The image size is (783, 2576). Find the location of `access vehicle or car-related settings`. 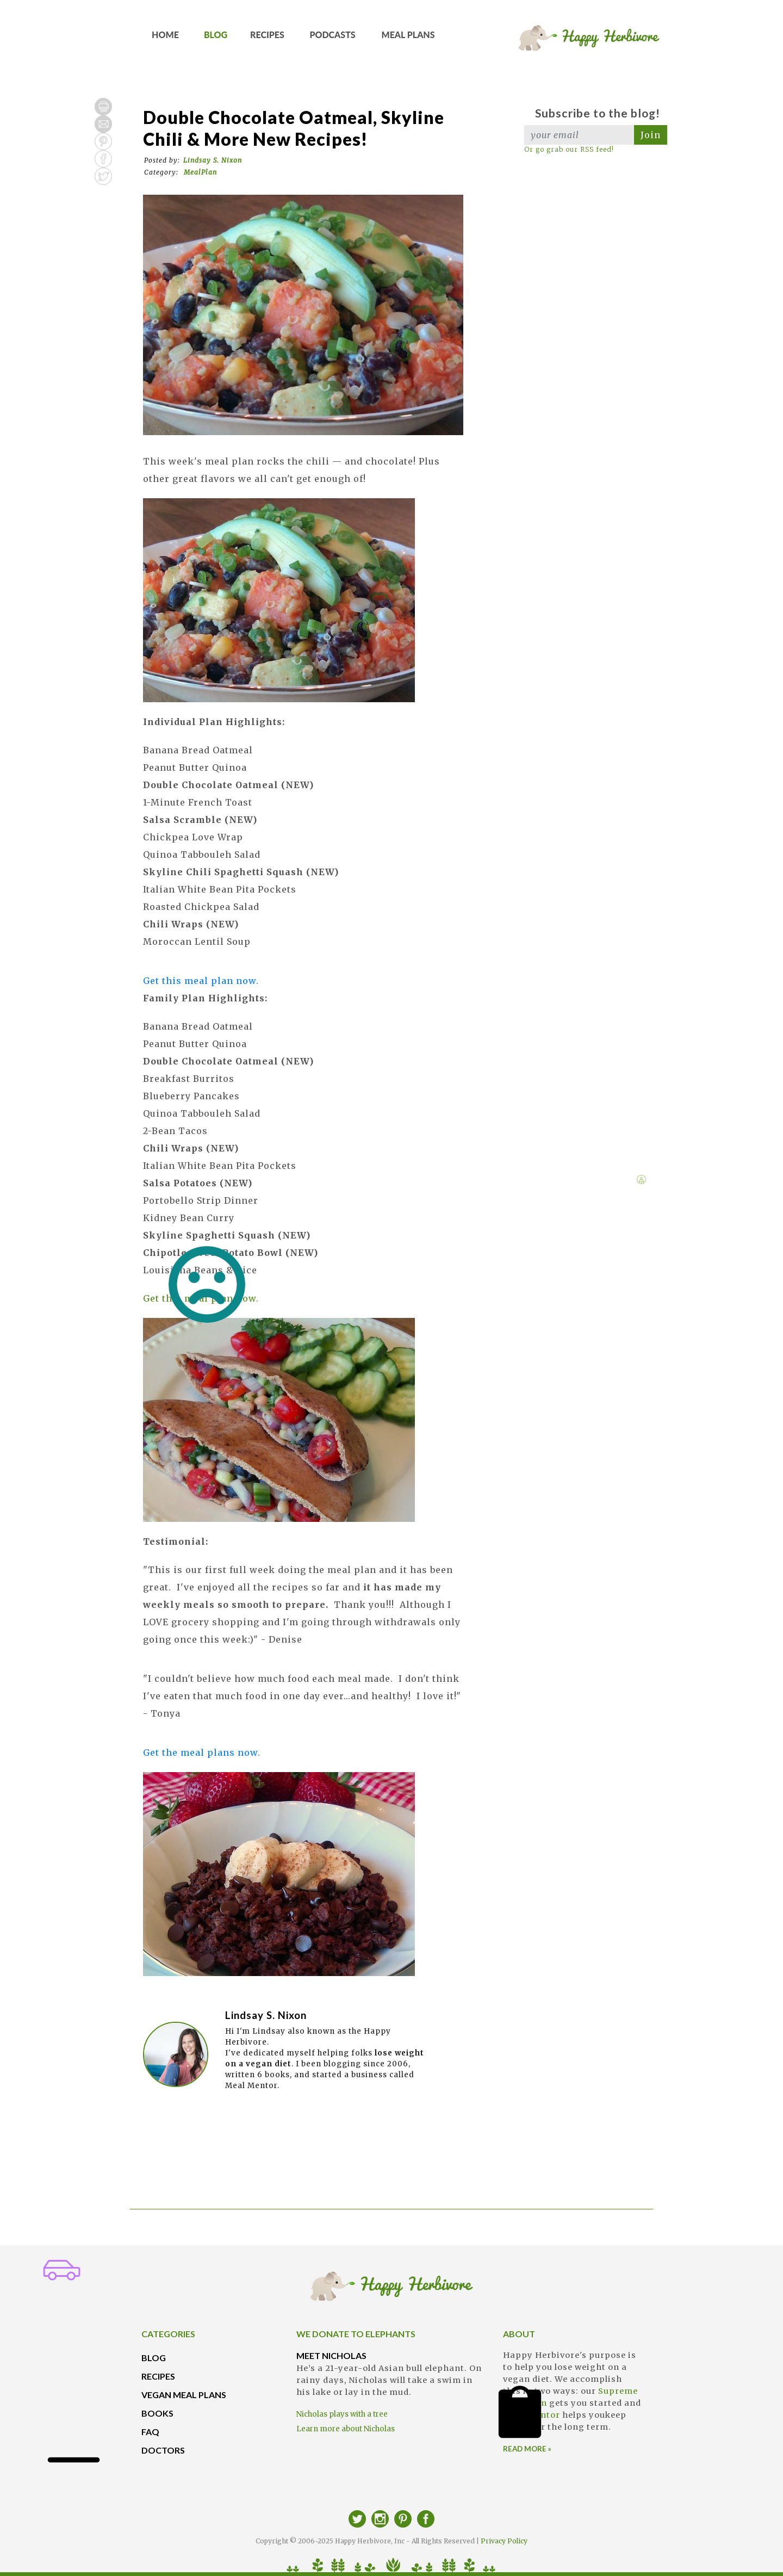

access vehicle or car-related settings is located at coordinates (61, 2269).